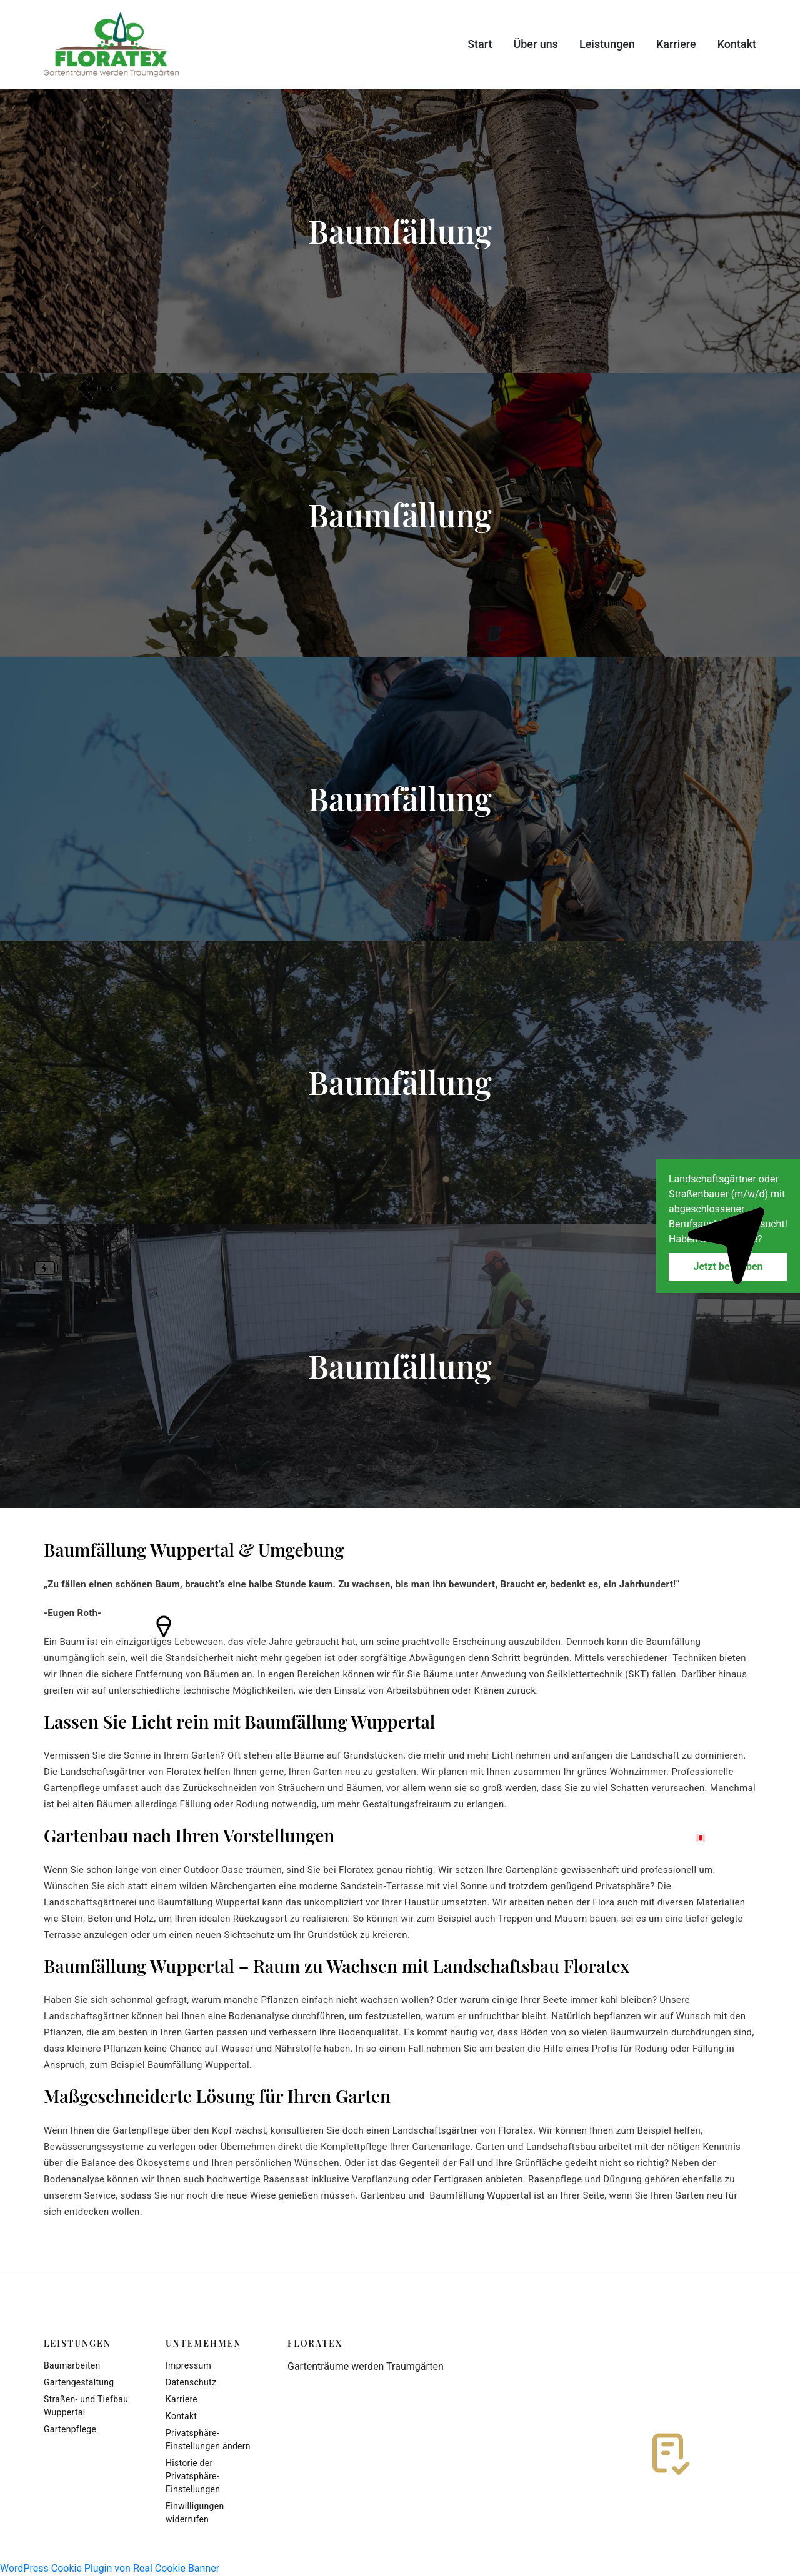  What do you see at coordinates (98, 388) in the screenshot?
I see `go back to previous step` at bounding box center [98, 388].